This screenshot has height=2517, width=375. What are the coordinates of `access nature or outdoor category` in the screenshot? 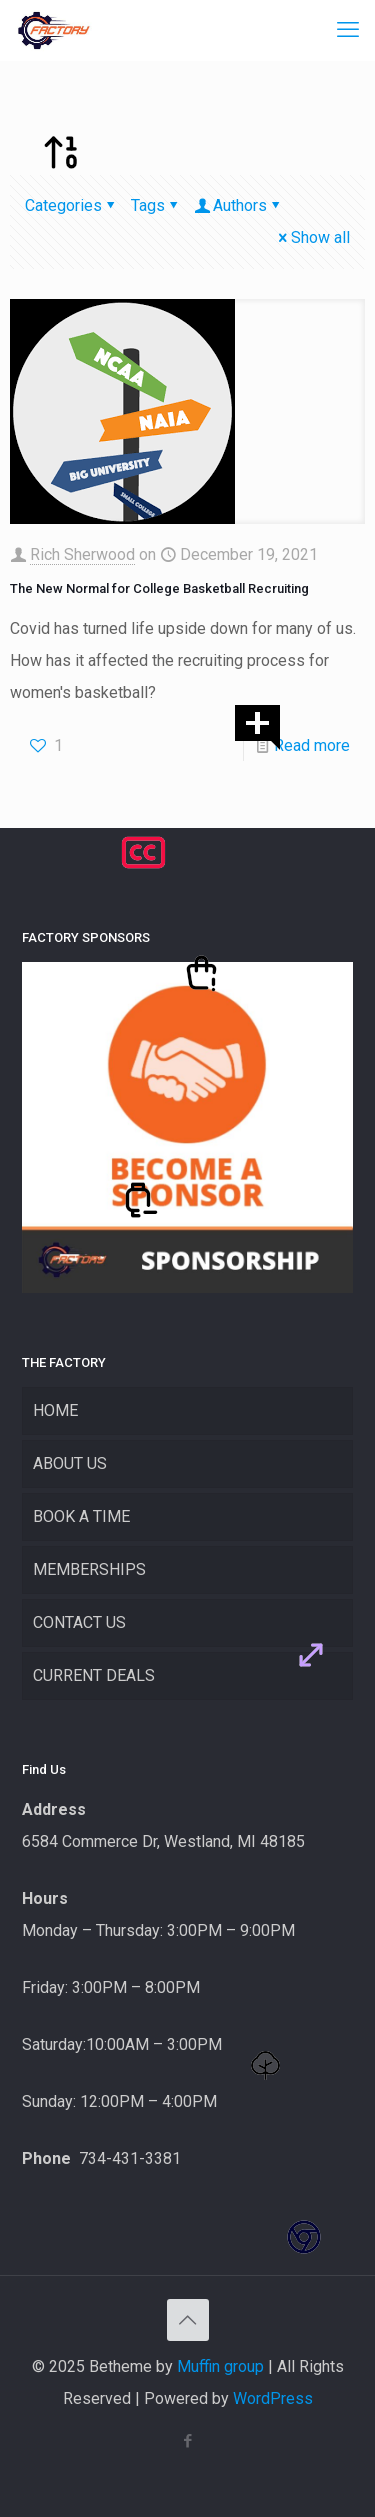 It's located at (265, 2065).